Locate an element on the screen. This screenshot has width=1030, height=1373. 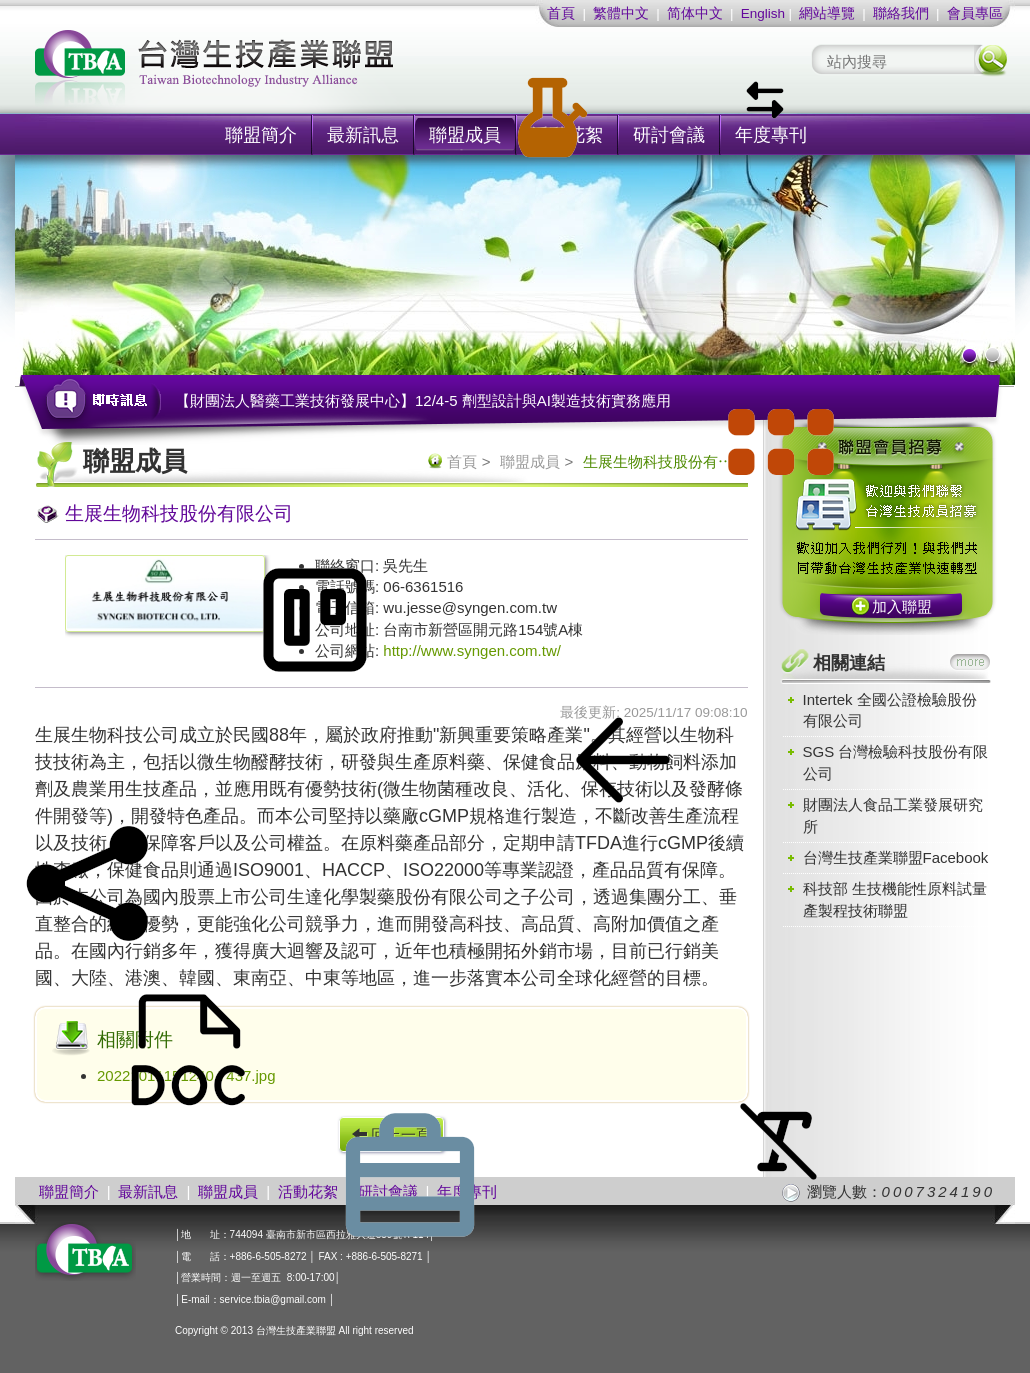
access work or business-related files is located at coordinates (410, 1182).